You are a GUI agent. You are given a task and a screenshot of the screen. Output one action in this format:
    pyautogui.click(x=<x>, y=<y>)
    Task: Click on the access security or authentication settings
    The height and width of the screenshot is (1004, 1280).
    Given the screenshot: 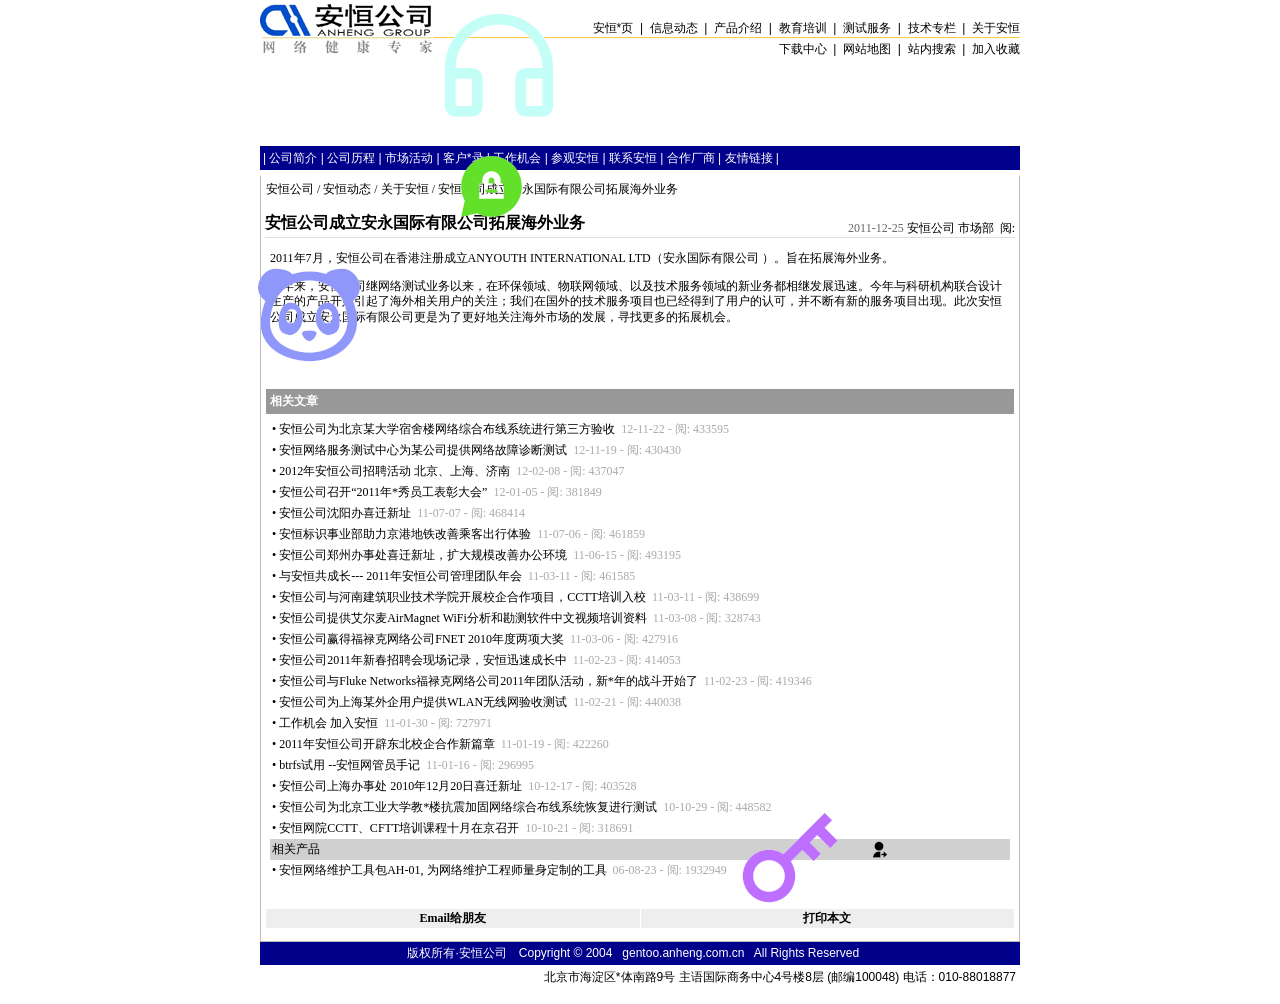 What is the action you would take?
    pyautogui.click(x=790, y=855)
    